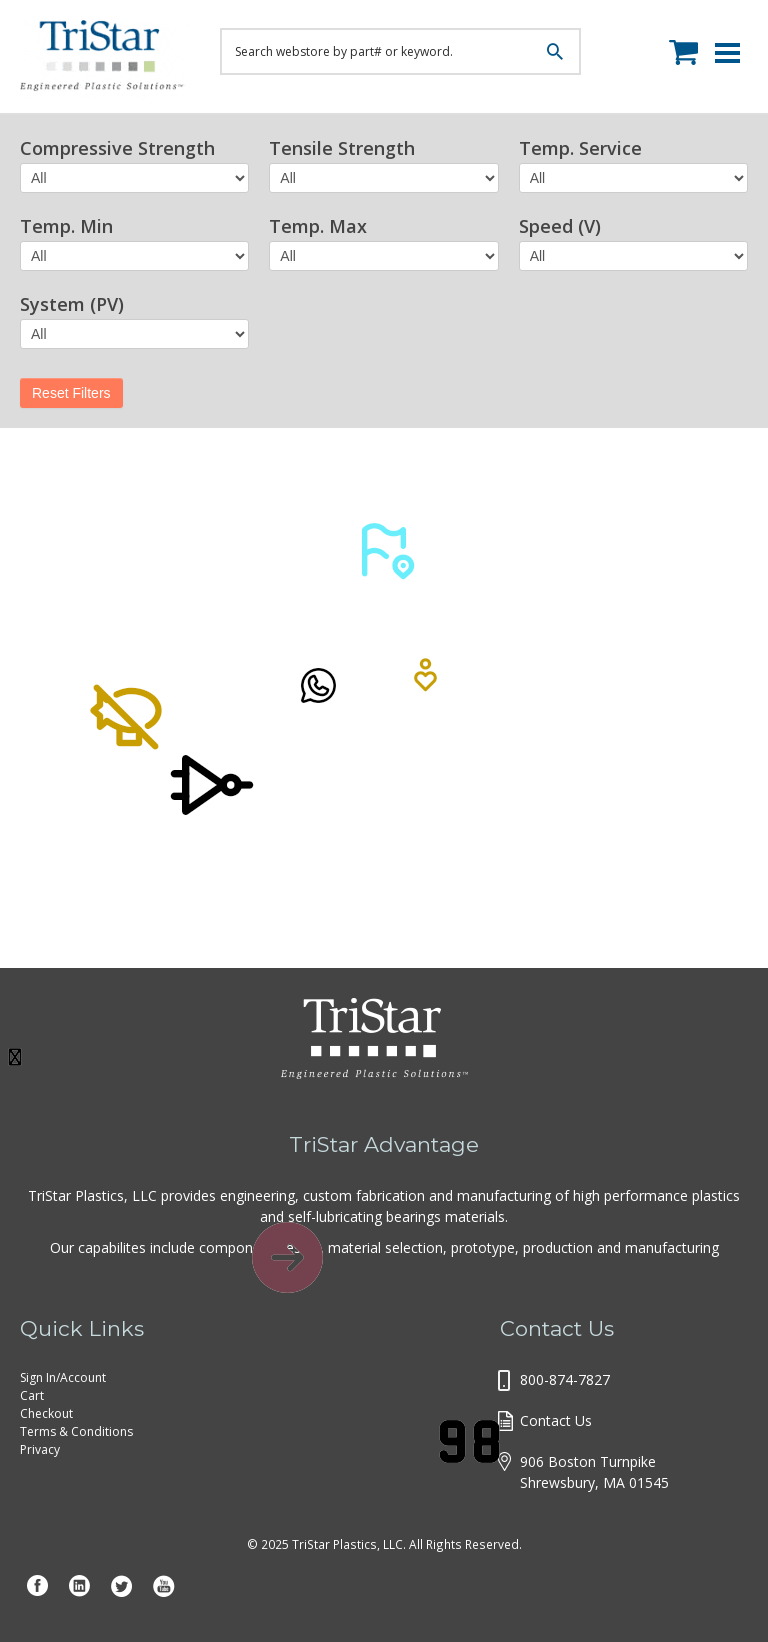 The width and height of the screenshot is (768, 1642). What do you see at coordinates (15, 1057) in the screenshot?
I see `indicates a missing or undefined glyph` at bounding box center [15, 1057].